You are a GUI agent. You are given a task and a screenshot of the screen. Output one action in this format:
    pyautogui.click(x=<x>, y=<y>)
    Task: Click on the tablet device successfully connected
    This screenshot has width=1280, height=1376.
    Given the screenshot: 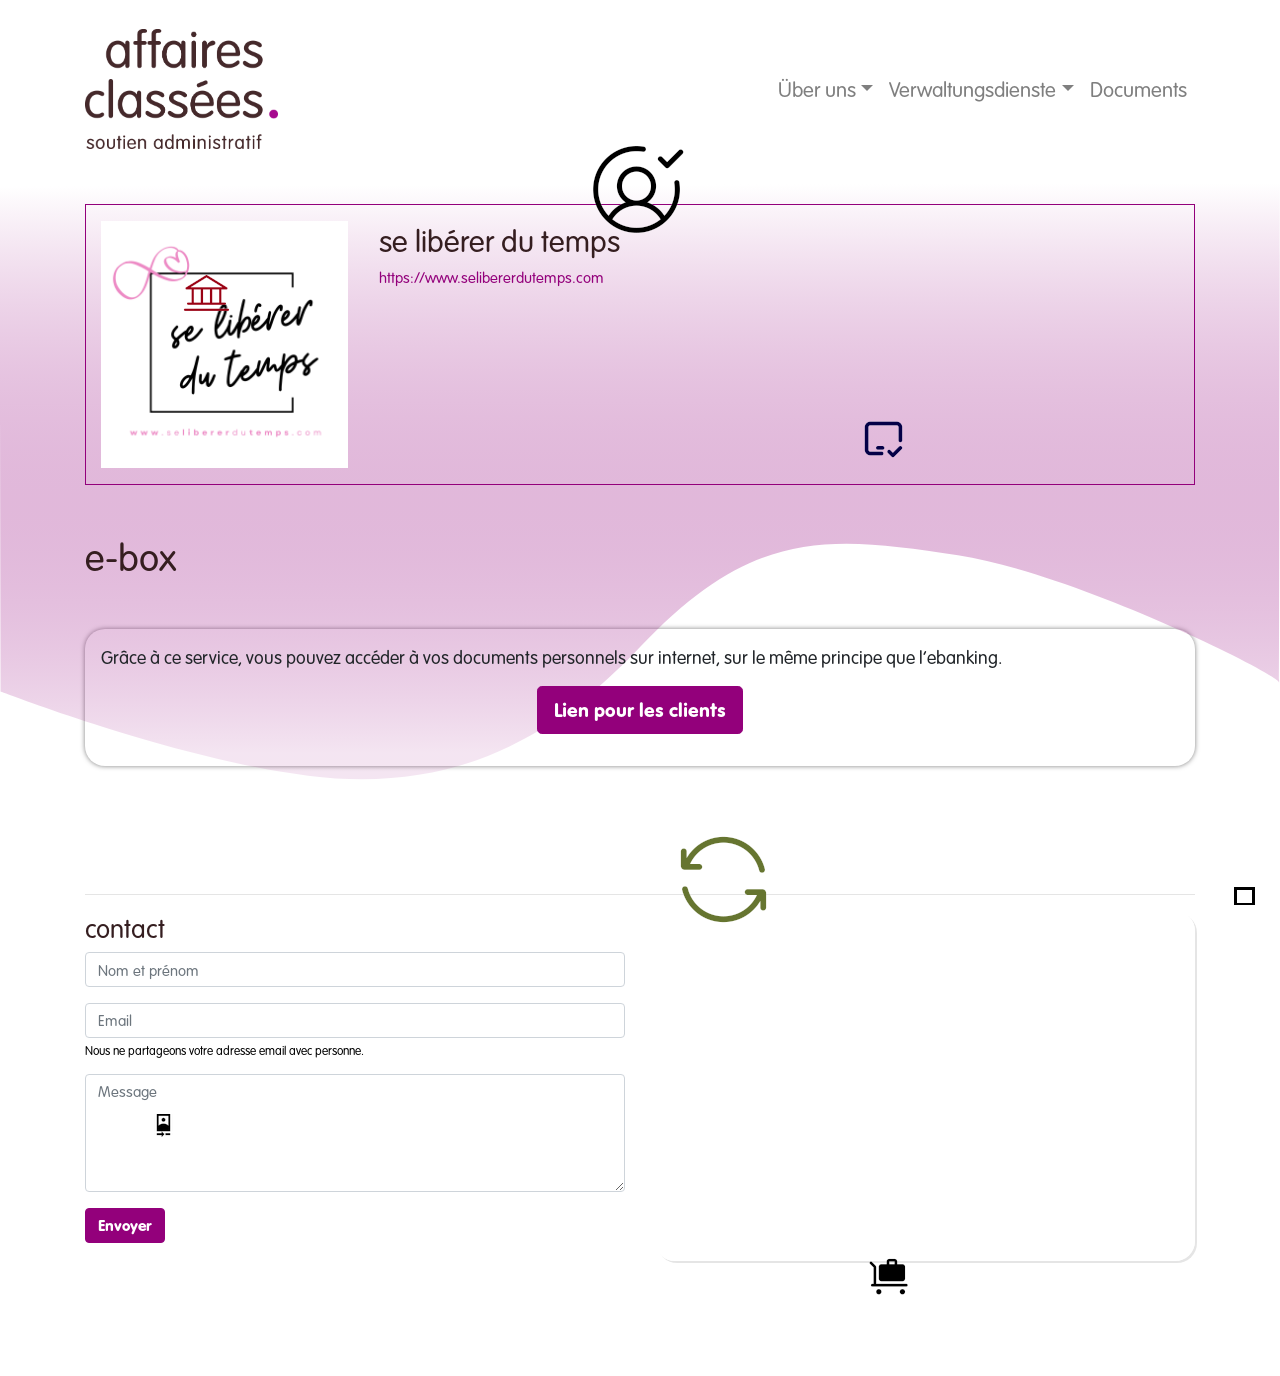 What is the action you would take?
    pyautogui.click(x=883, y=438)
    